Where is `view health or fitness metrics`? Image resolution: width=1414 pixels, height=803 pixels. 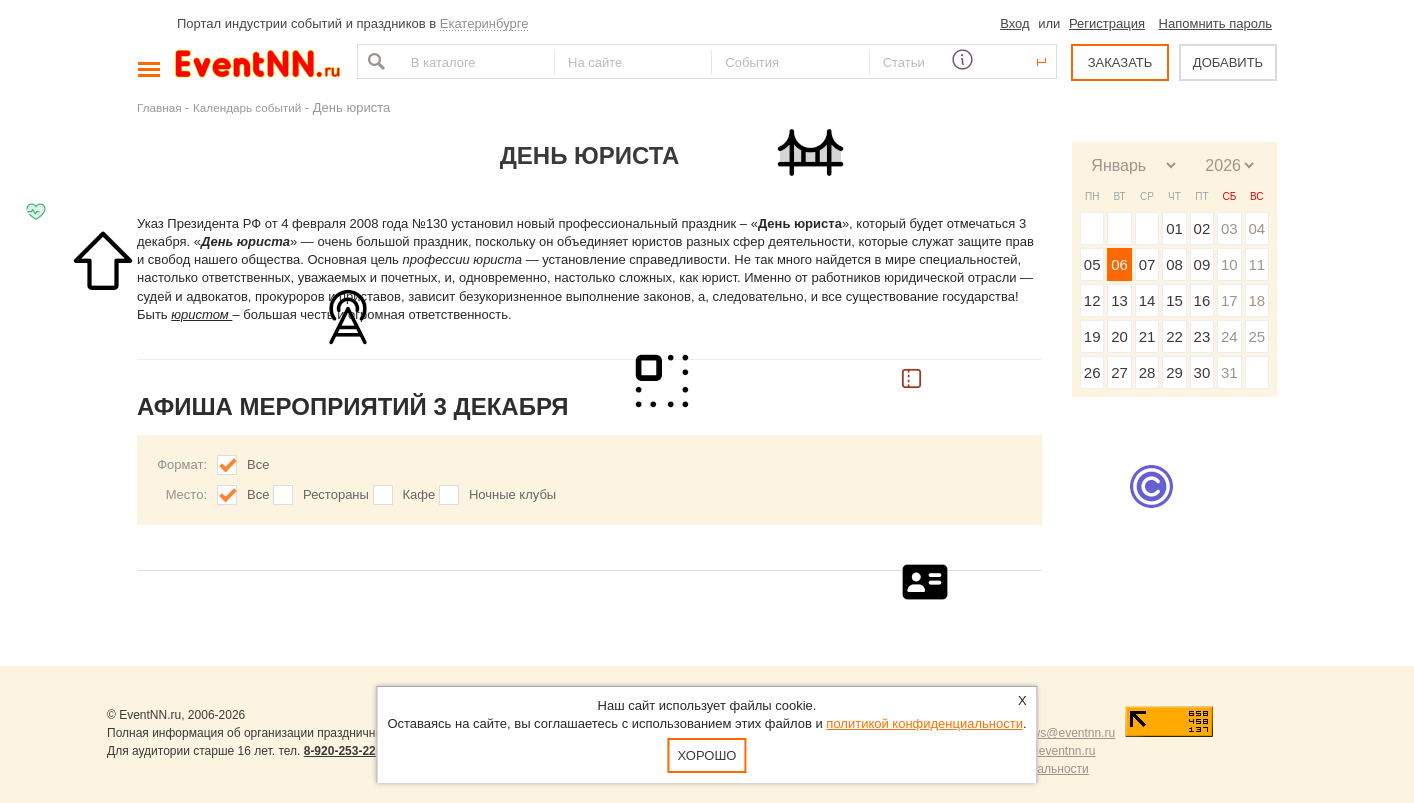
view health or fitness metrics is located at coordinates (36, 211).